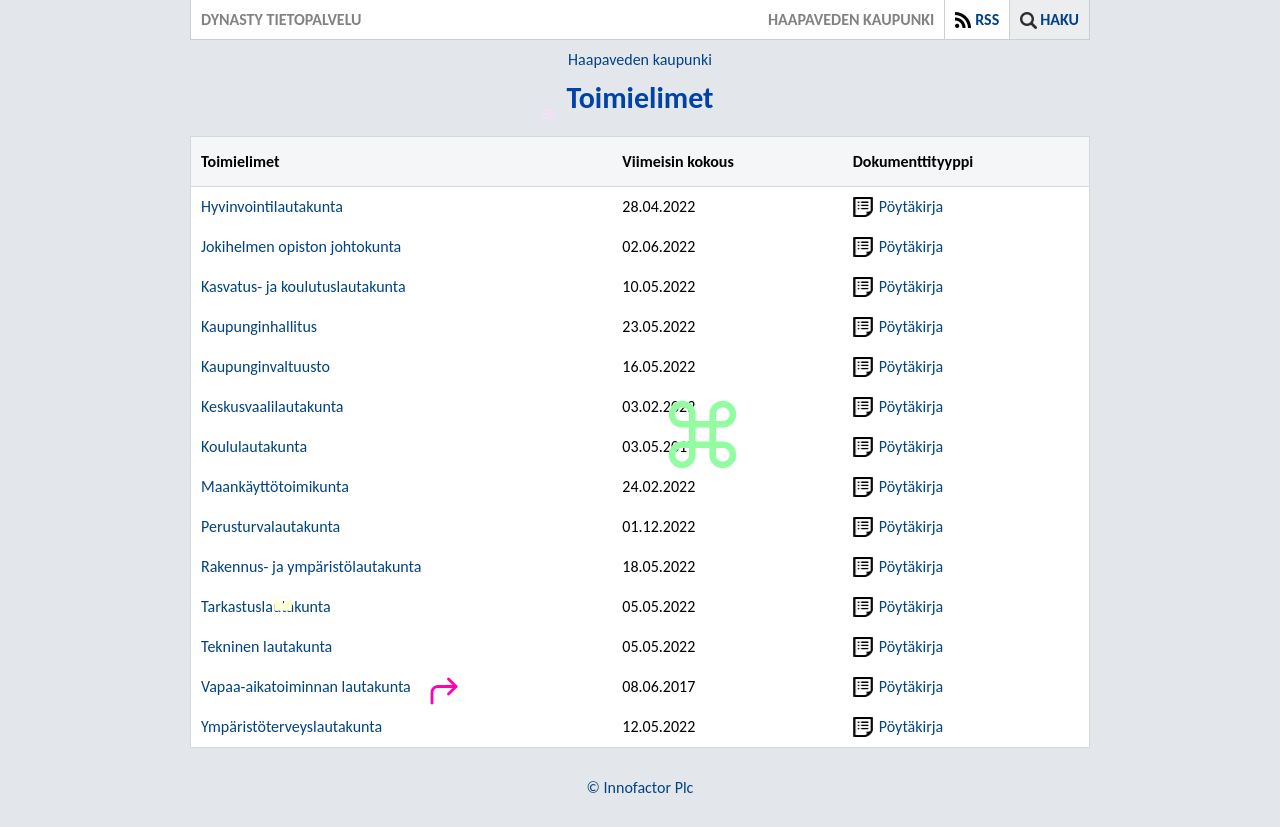 The height and width of the screenshot is (827, 1280). What do you see at coordinates (548, 114) in the screenshot?
I see `sort items in descending order` at bounding box center [548, 114].